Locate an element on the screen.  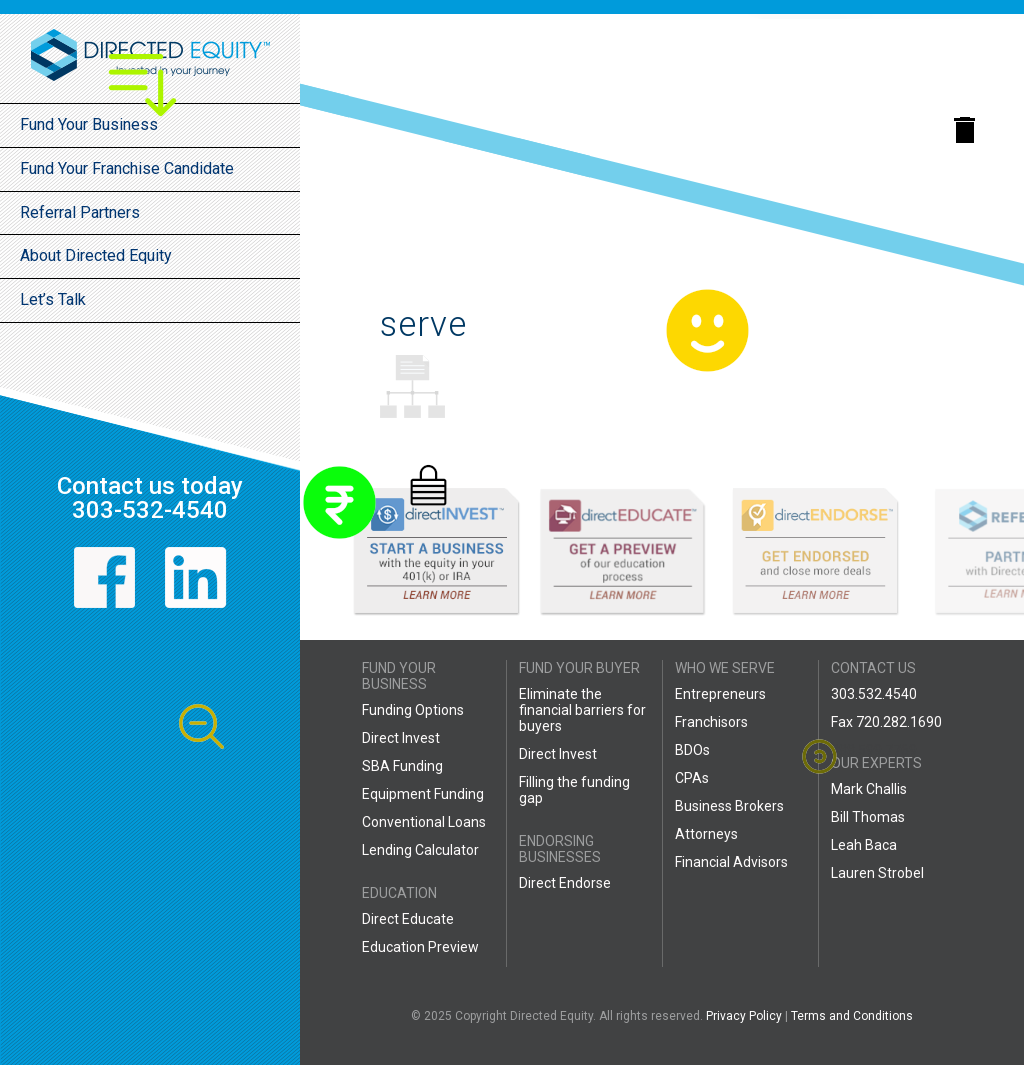
delete selected item is located at coordinates (965, 130).